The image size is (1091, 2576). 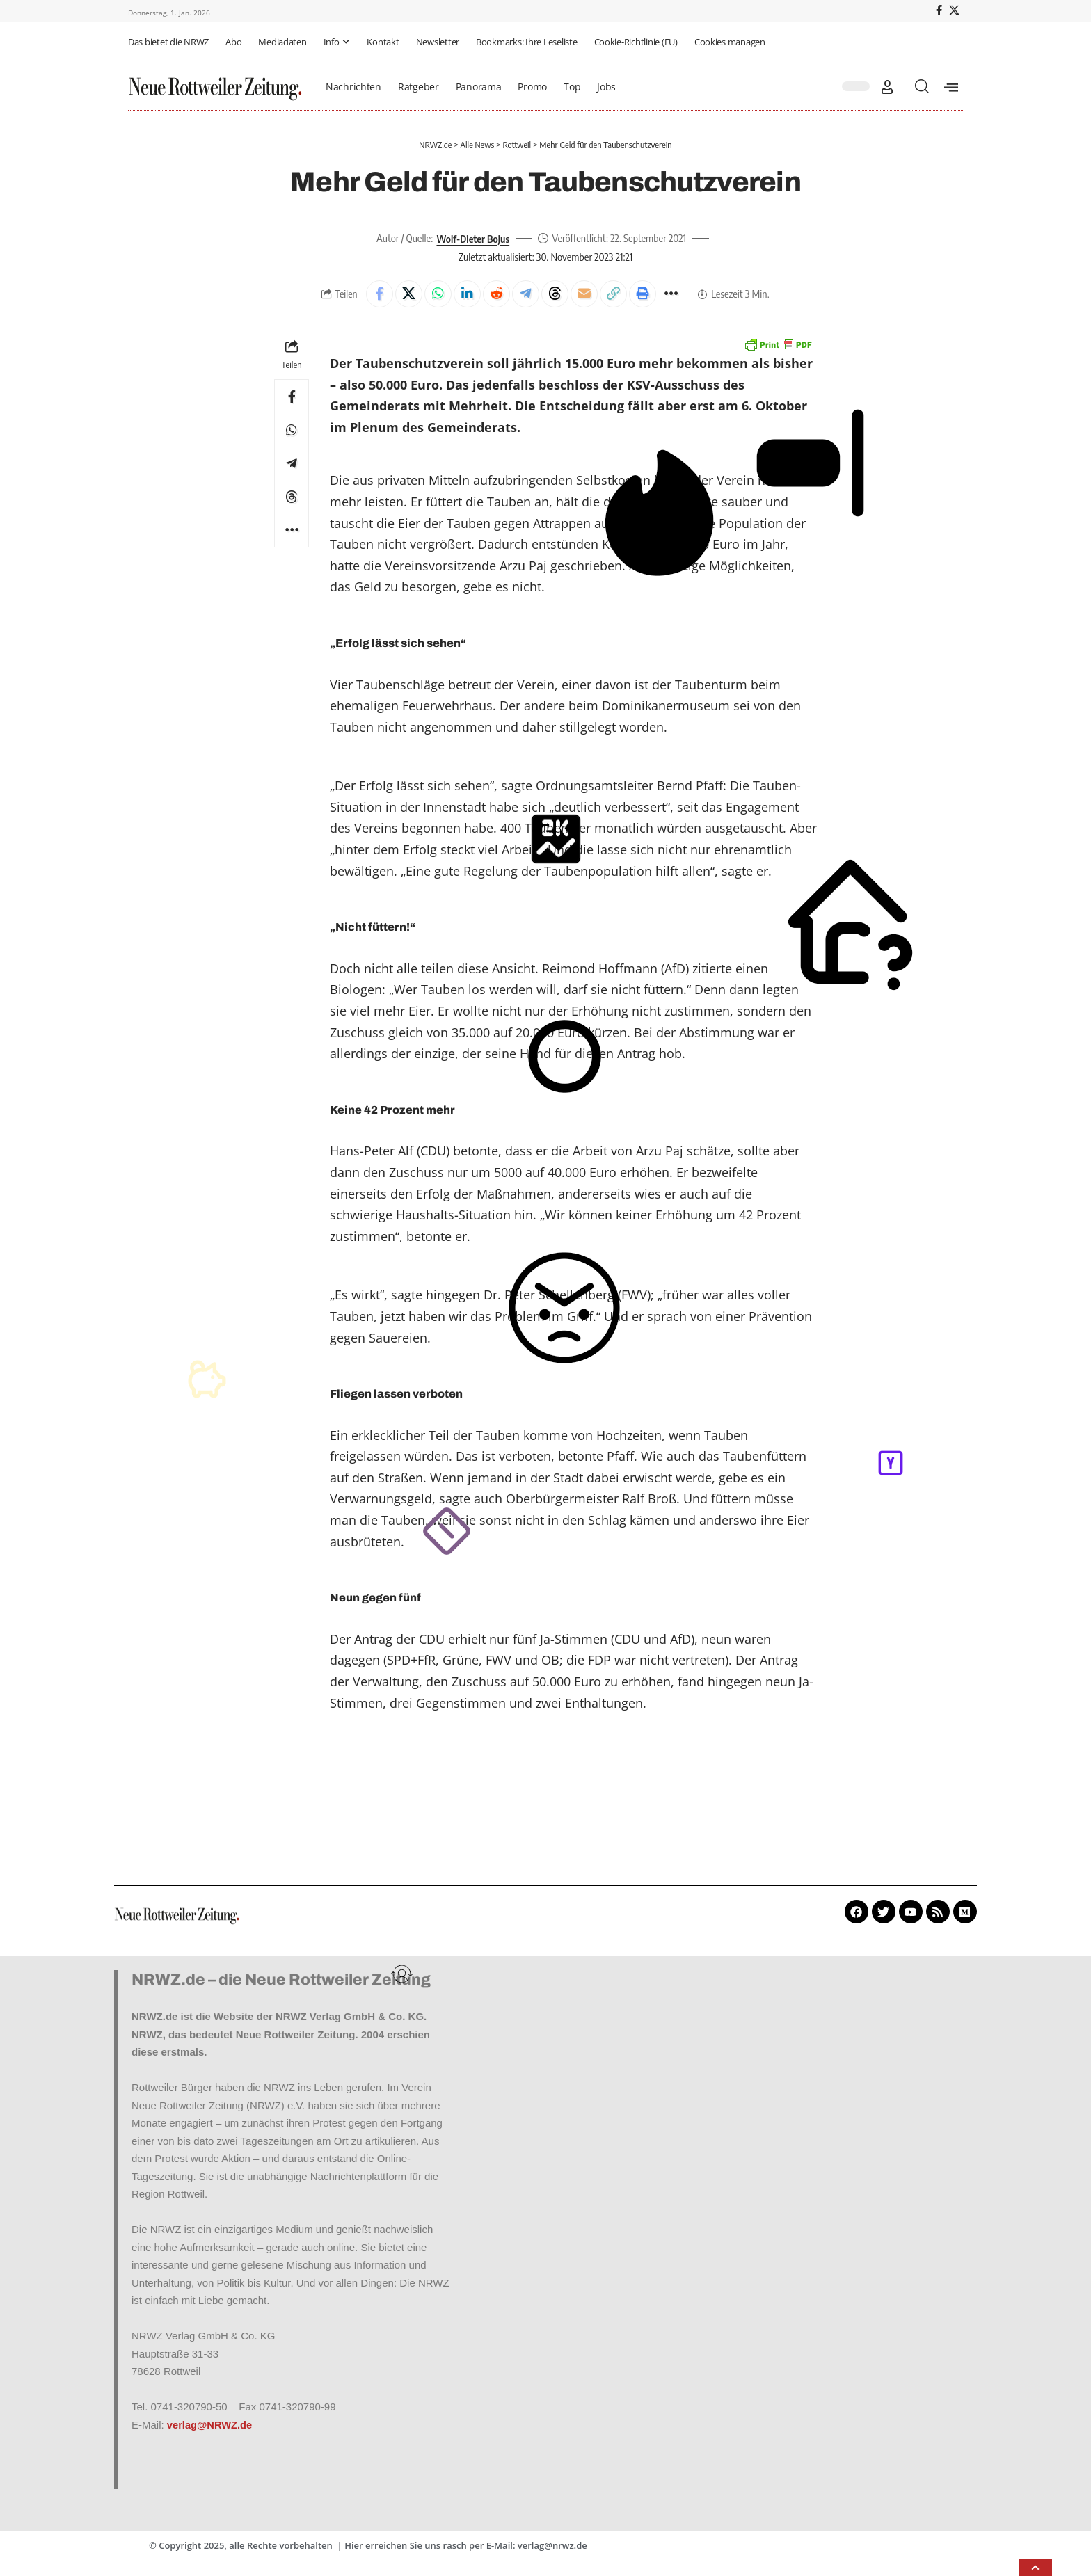 I want to click on open tinder dating app, so click(x=659, y=515).